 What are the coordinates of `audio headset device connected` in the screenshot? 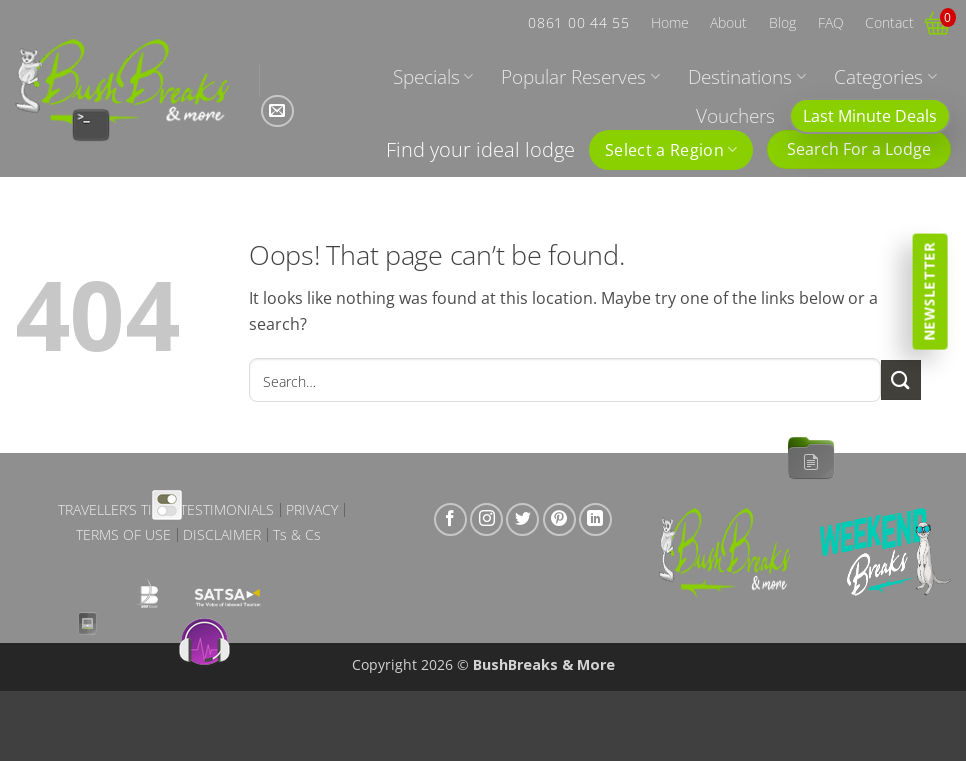 It's located at (204, 641).